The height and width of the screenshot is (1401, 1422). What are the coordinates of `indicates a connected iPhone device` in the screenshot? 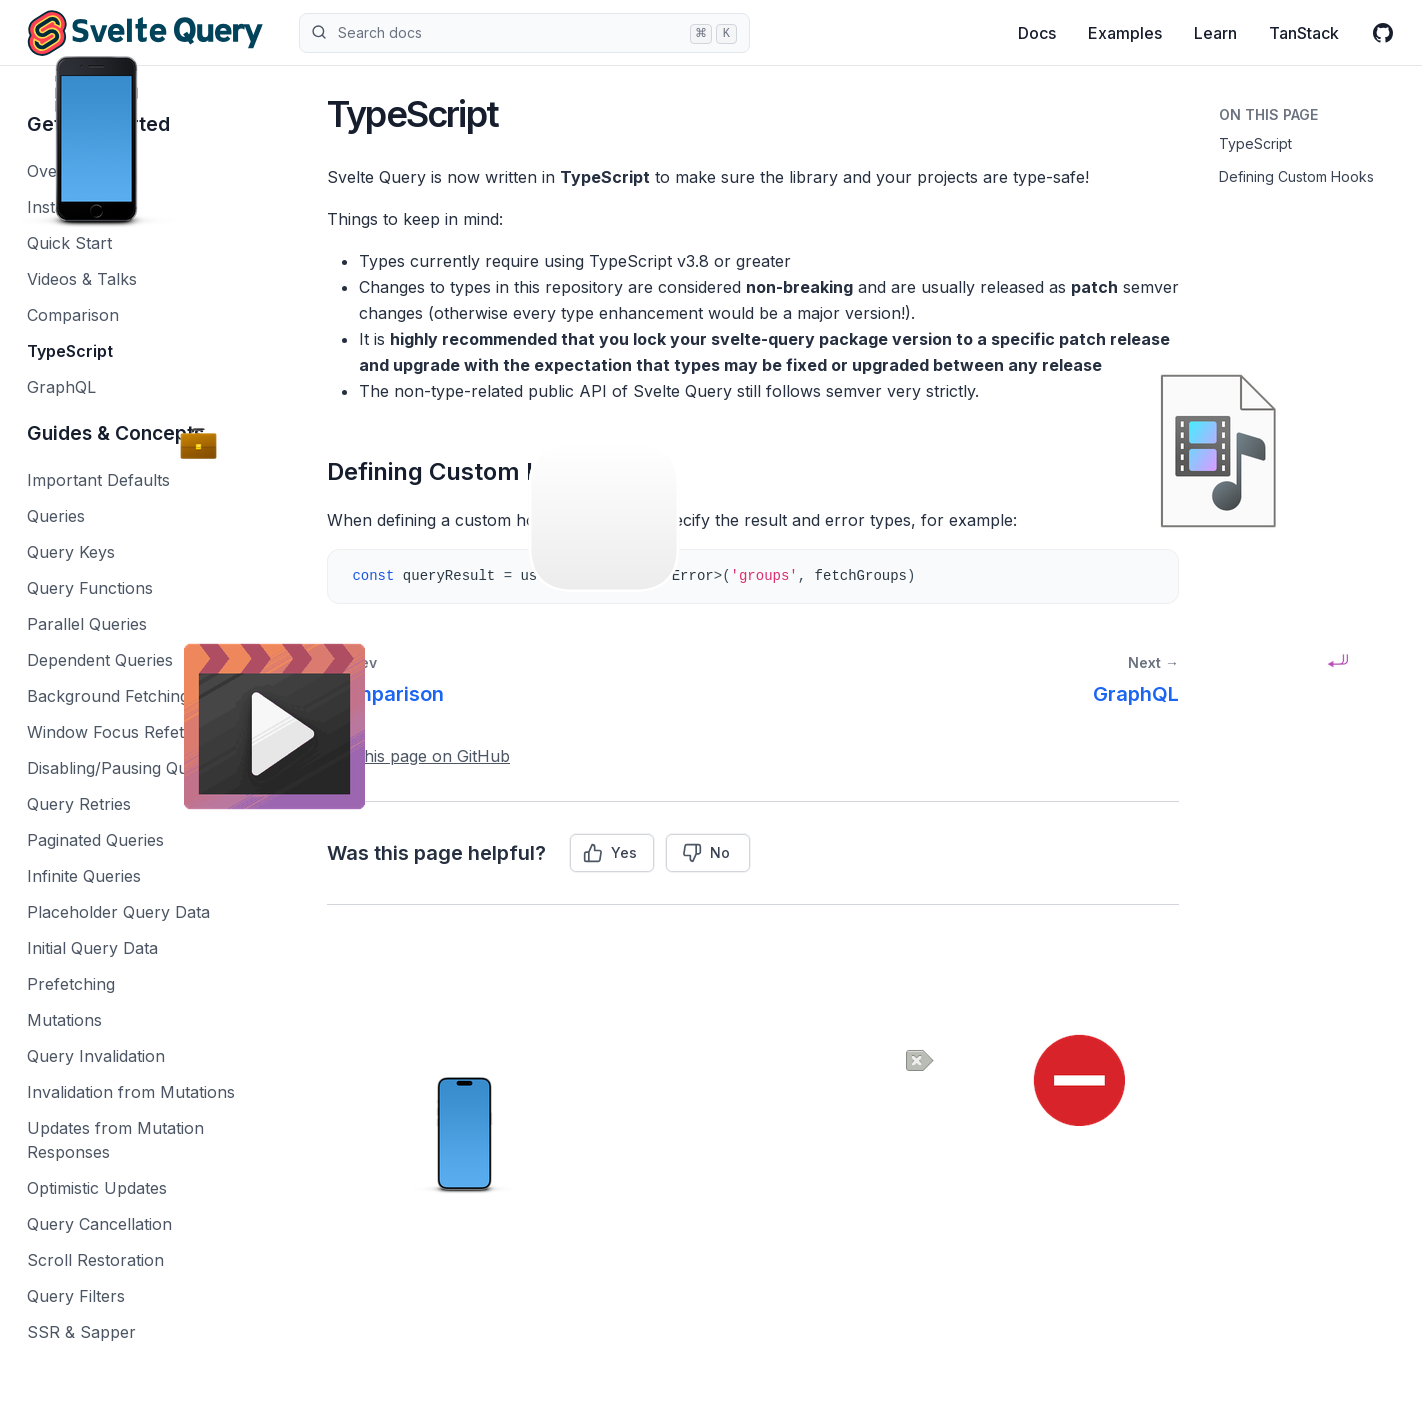 It's located at (96, 141).